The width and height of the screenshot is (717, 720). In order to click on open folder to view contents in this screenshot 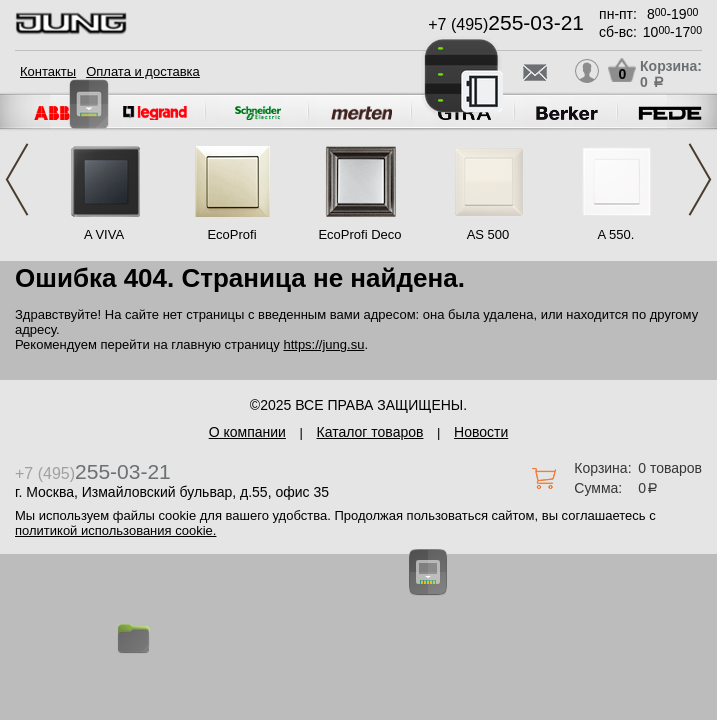, I will do `click(133, 638)`.